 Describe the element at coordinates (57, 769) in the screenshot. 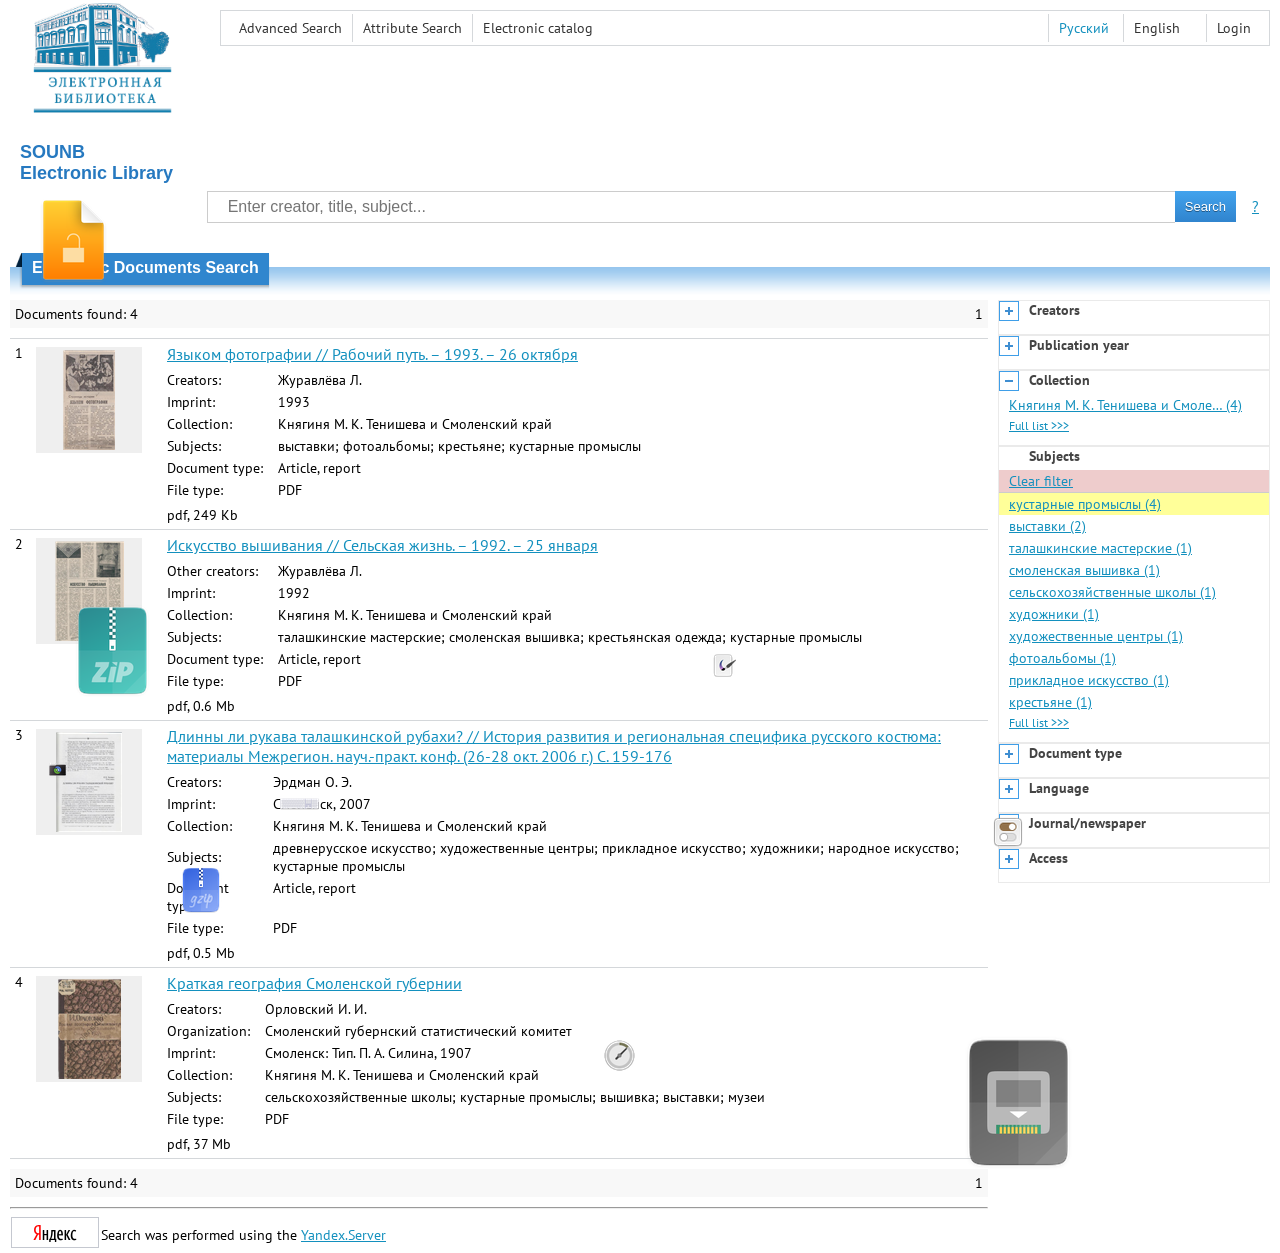

I see `open folder containing clojure project files` at that location.